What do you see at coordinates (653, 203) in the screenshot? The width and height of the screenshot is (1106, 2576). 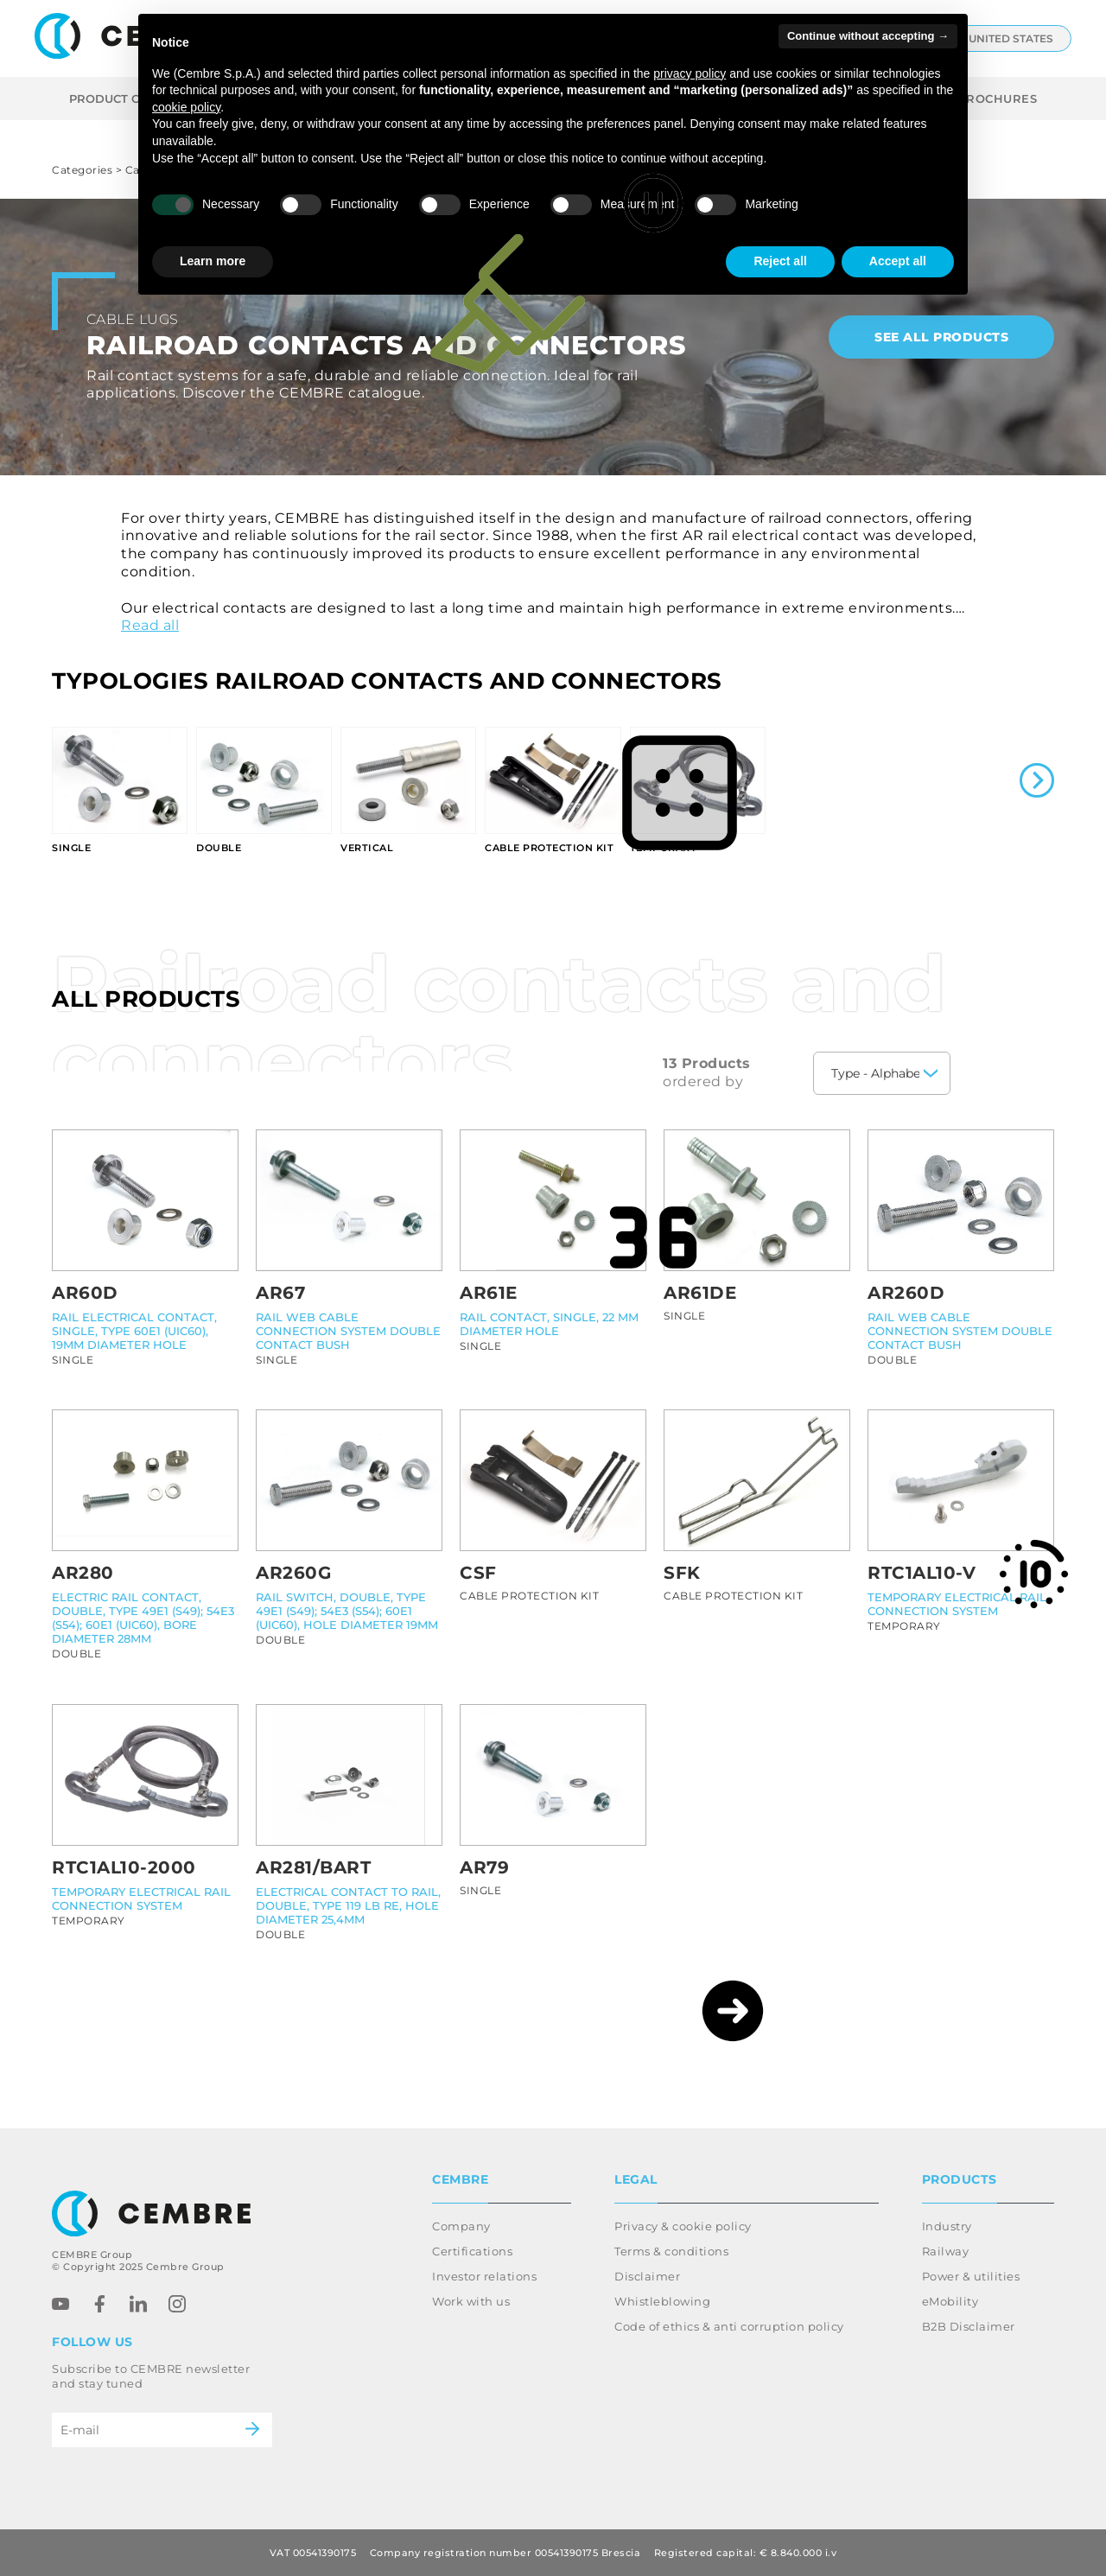 I see `pause media playback` at bounding box center [653, 203].